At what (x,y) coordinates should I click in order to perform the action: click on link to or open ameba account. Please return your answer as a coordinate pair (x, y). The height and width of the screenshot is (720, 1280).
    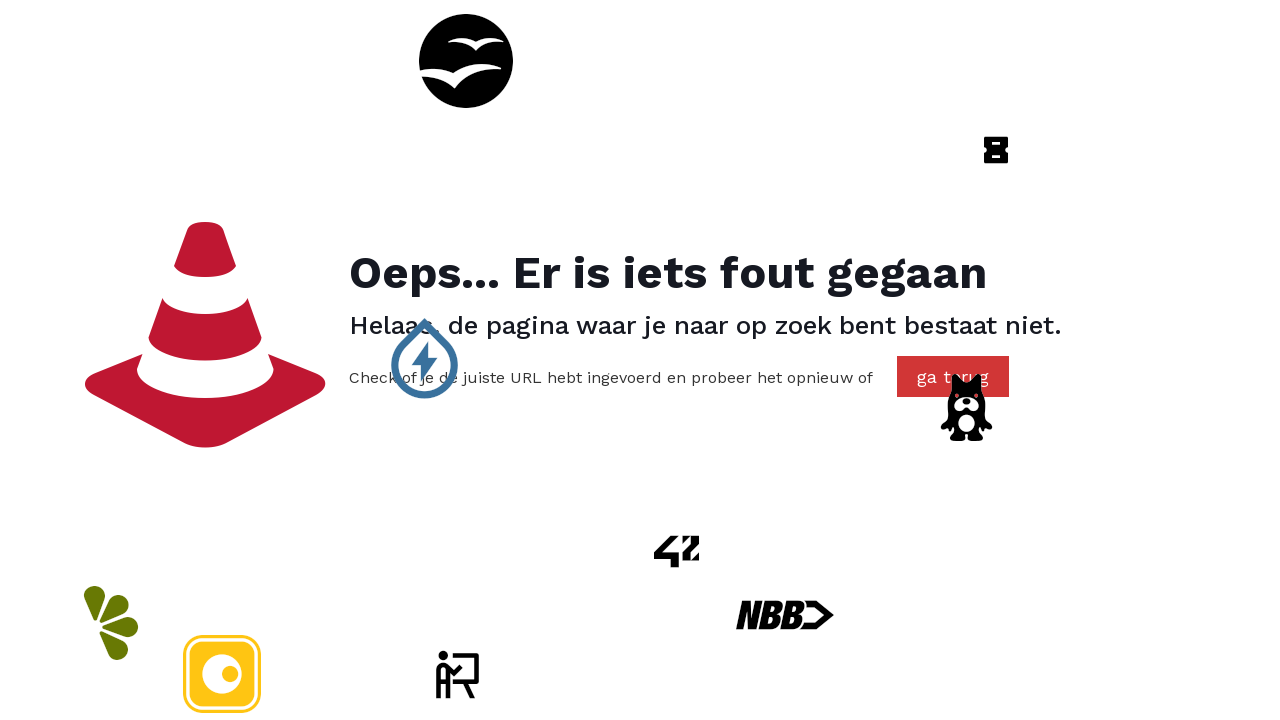
    Looking at the image, I should click on (966, 407).